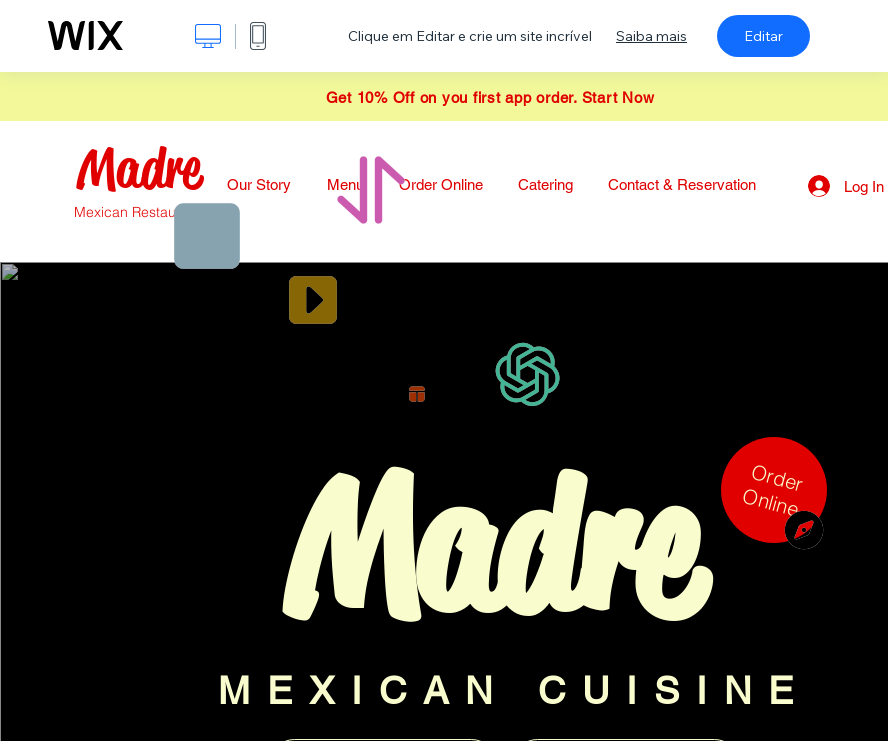 The image size is (888, 741). I want to click on play media or start video, so click(313, 300).